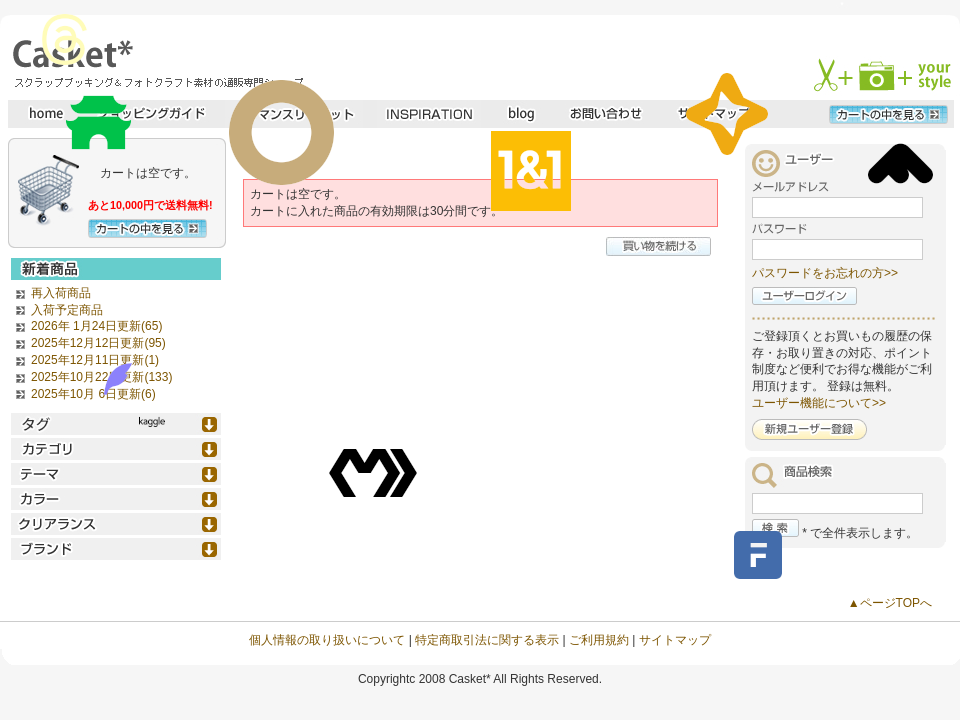 This screenshot has width=960, height=720. Describe the element at coordinates (758, 555) in the screenshot. I see `frappe framework logo` at that location.